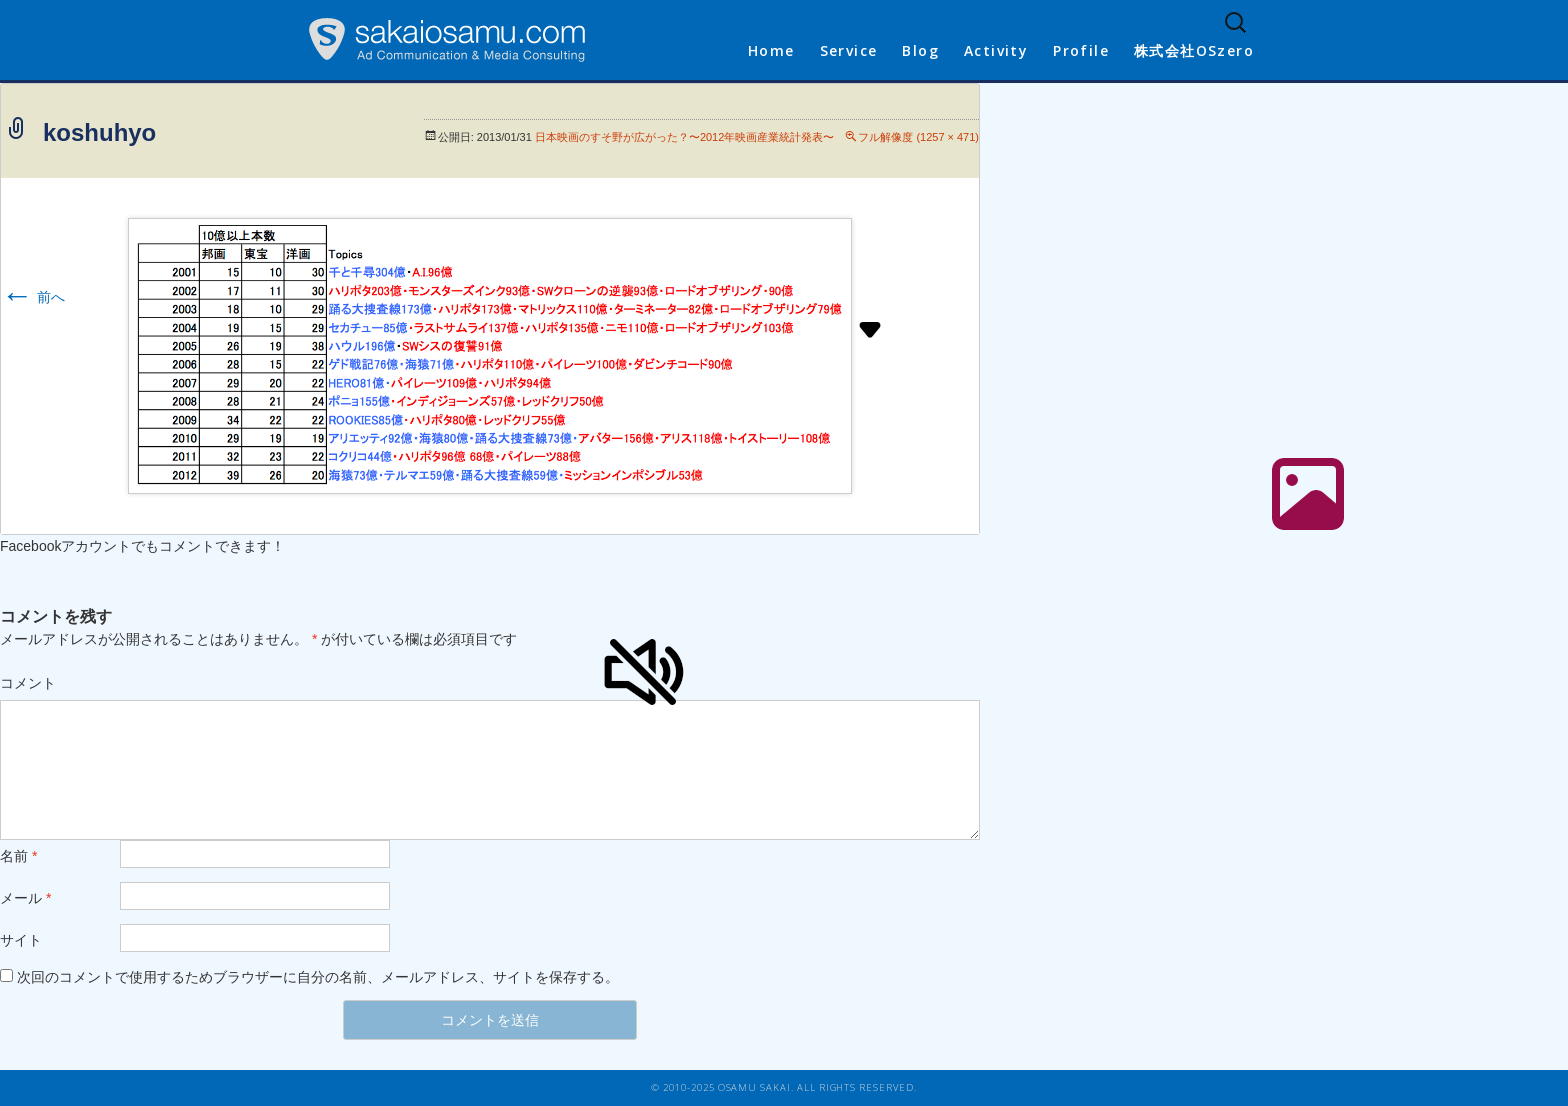  What do you see at coordinates (643, 672) in the screenshot?
I see `mute audio or sound` at bounding box center [643, 672].